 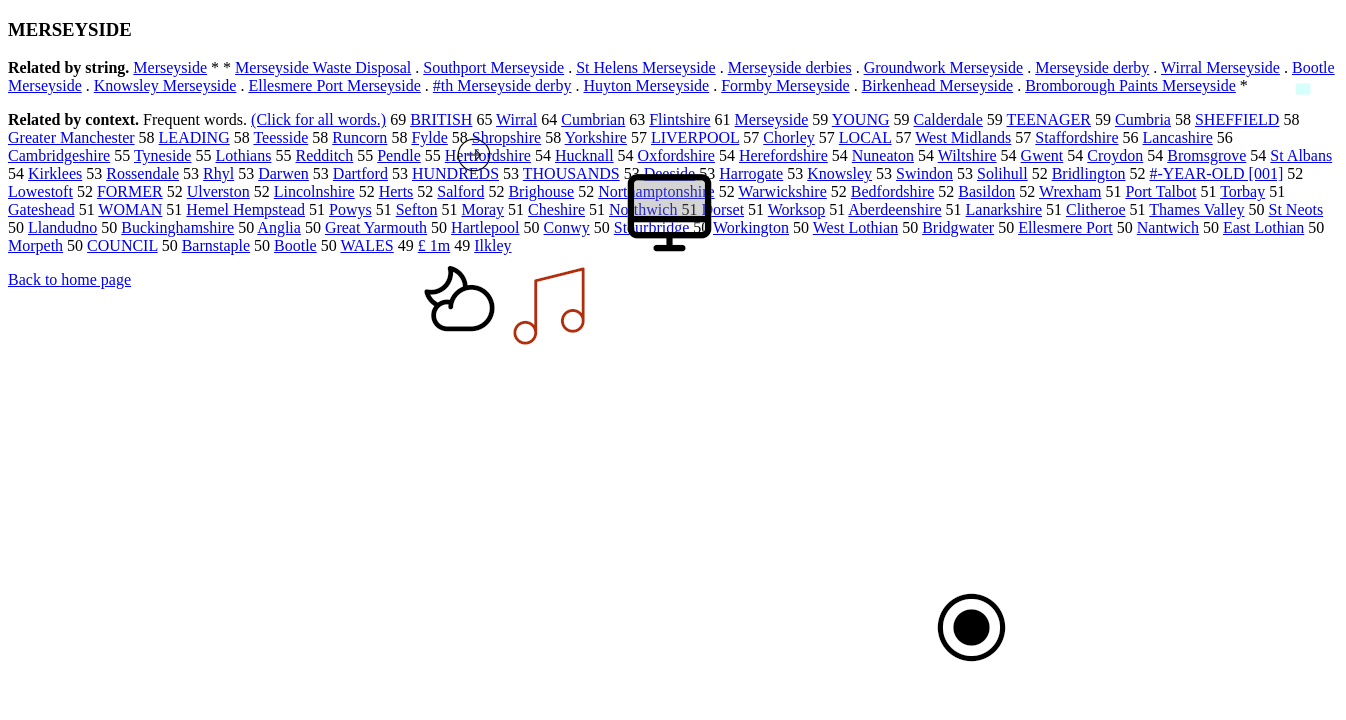 I want to click on a selected radio button option, so click(x=971, y=627).